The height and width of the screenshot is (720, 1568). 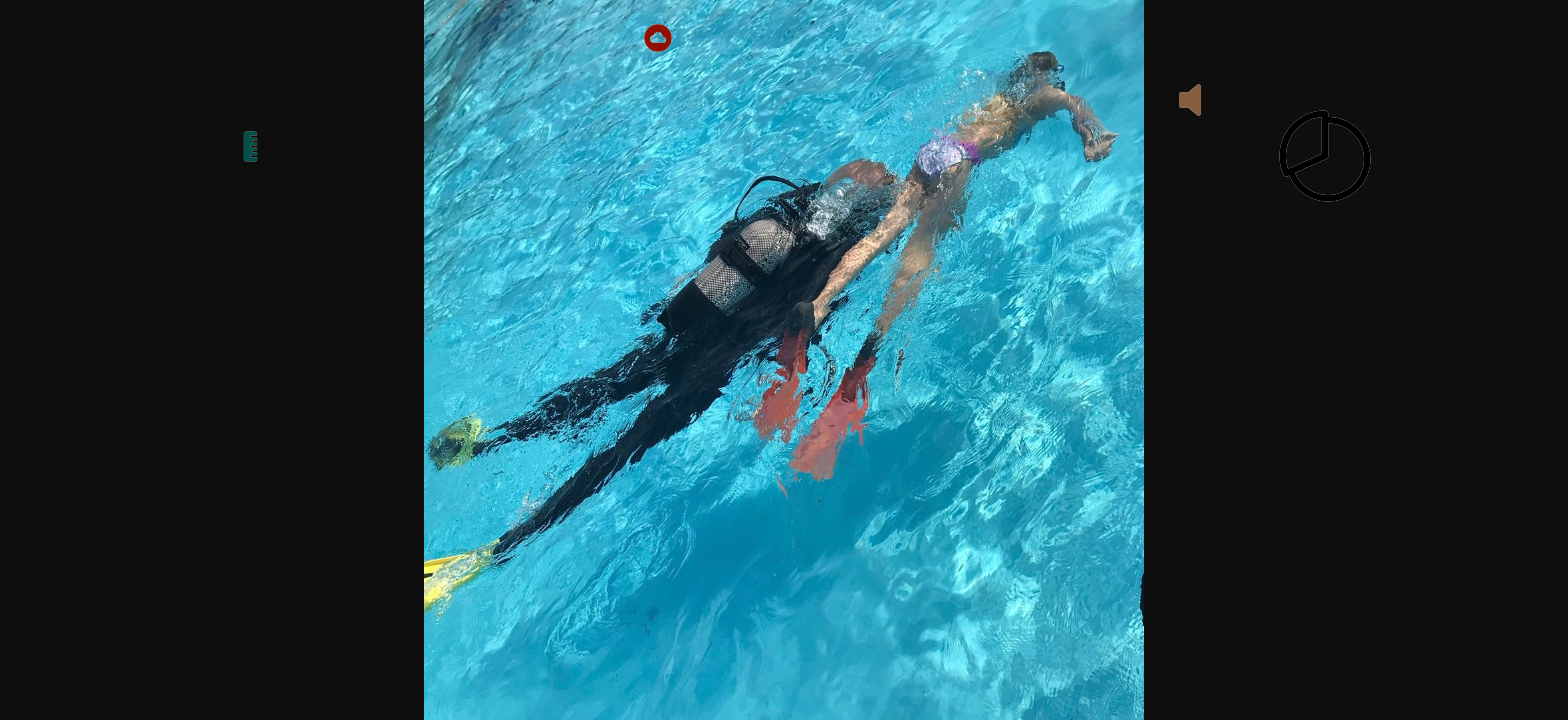 What do you see at coordinates (1190, 100) in the screenshot?
I see `mute audio or sound` at bounding box center [1190, 100].